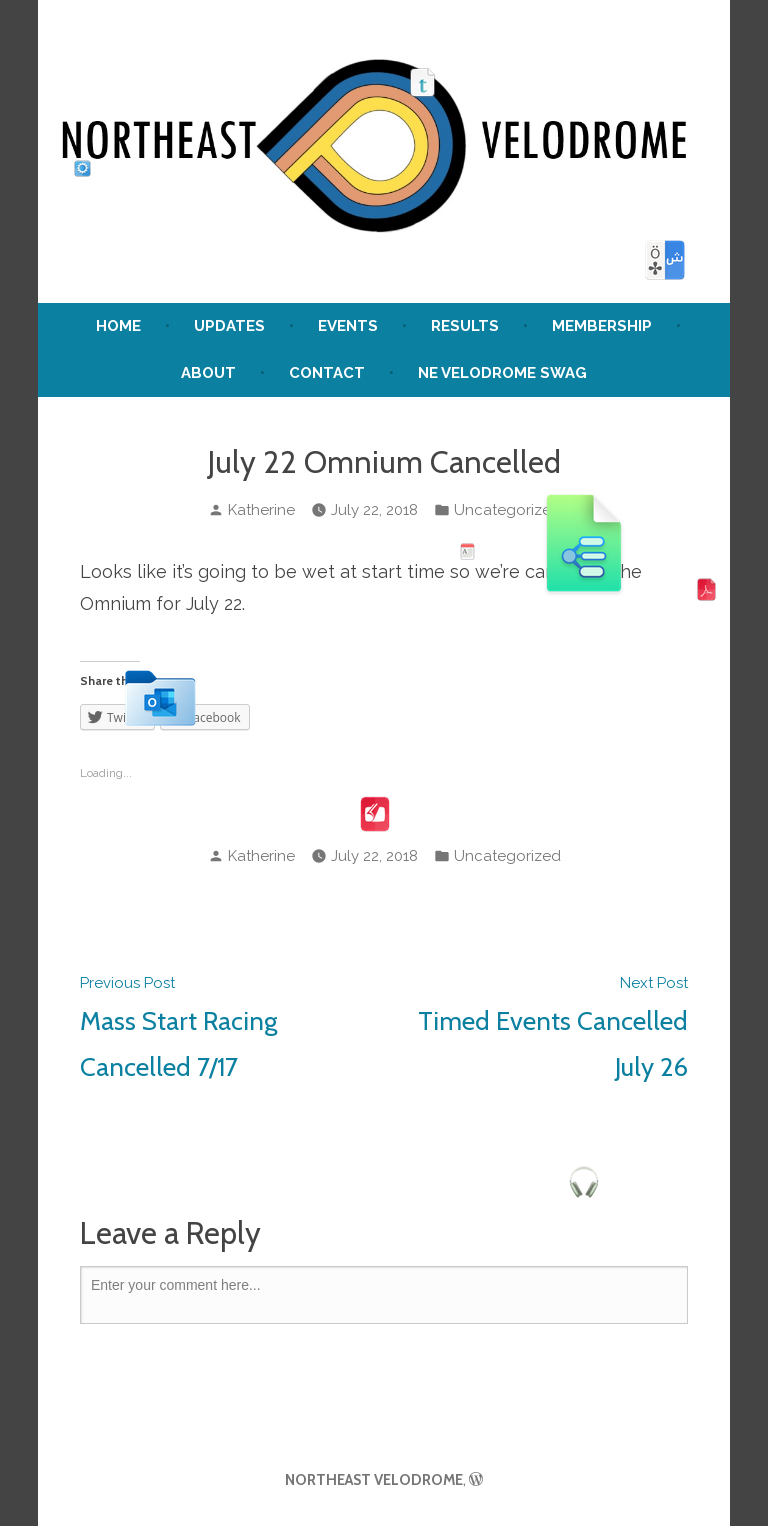 Image resolution: width=768 pixels, height=1526 pixels. I want to click on a typst document file, so click(422, 82).